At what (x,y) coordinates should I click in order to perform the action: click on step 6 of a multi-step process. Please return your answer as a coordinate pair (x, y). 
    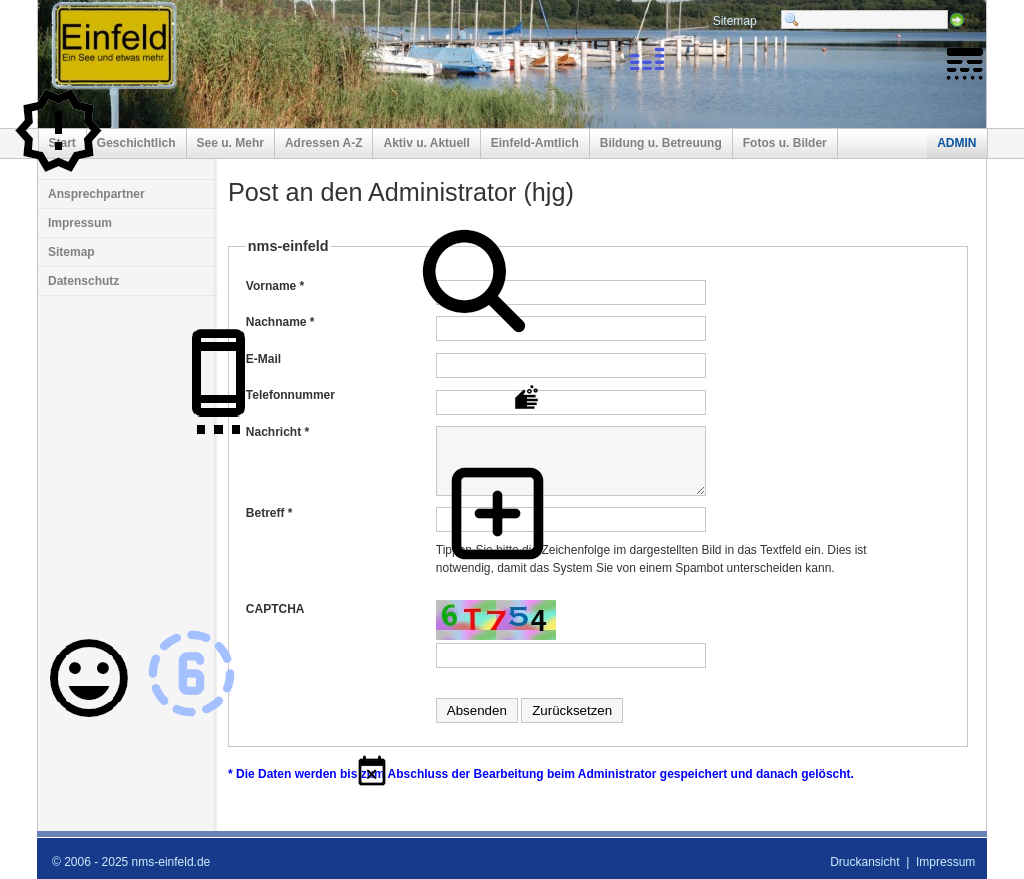
    Looking at the image, I should click on (191, 673).